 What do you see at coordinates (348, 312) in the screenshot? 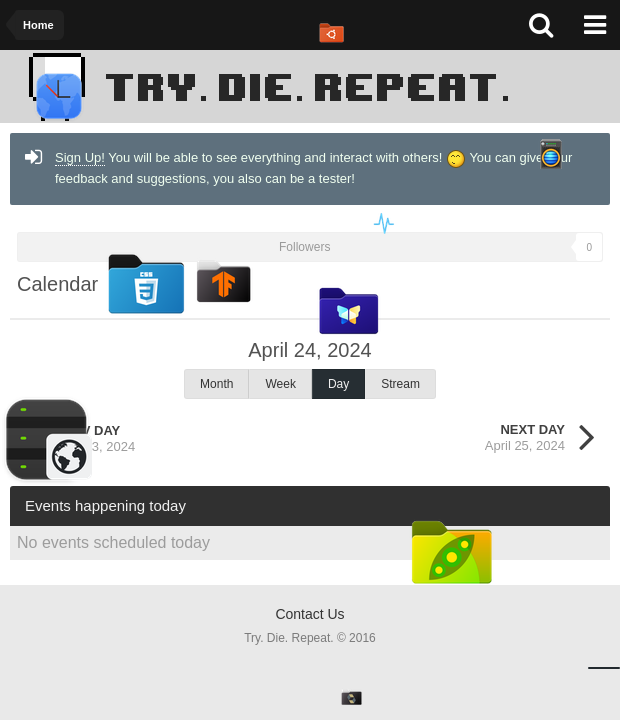
I see `open wondershare ubackit backup folder` at bounding box center [348, 312].